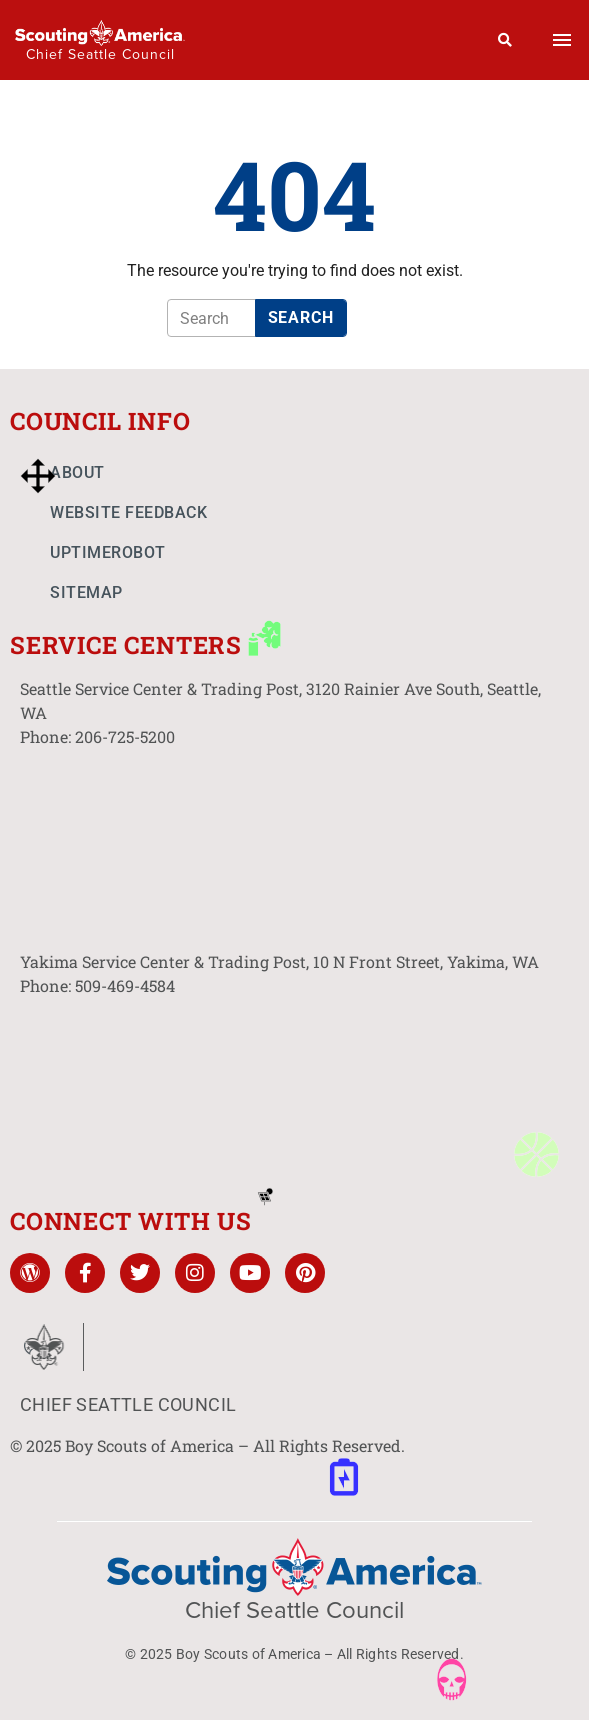 This screenshot has height=1720, width=589. Describe the element at coordinates (265, 1196) in the screenshot. I see `view solar power status or energy generation` at that location.